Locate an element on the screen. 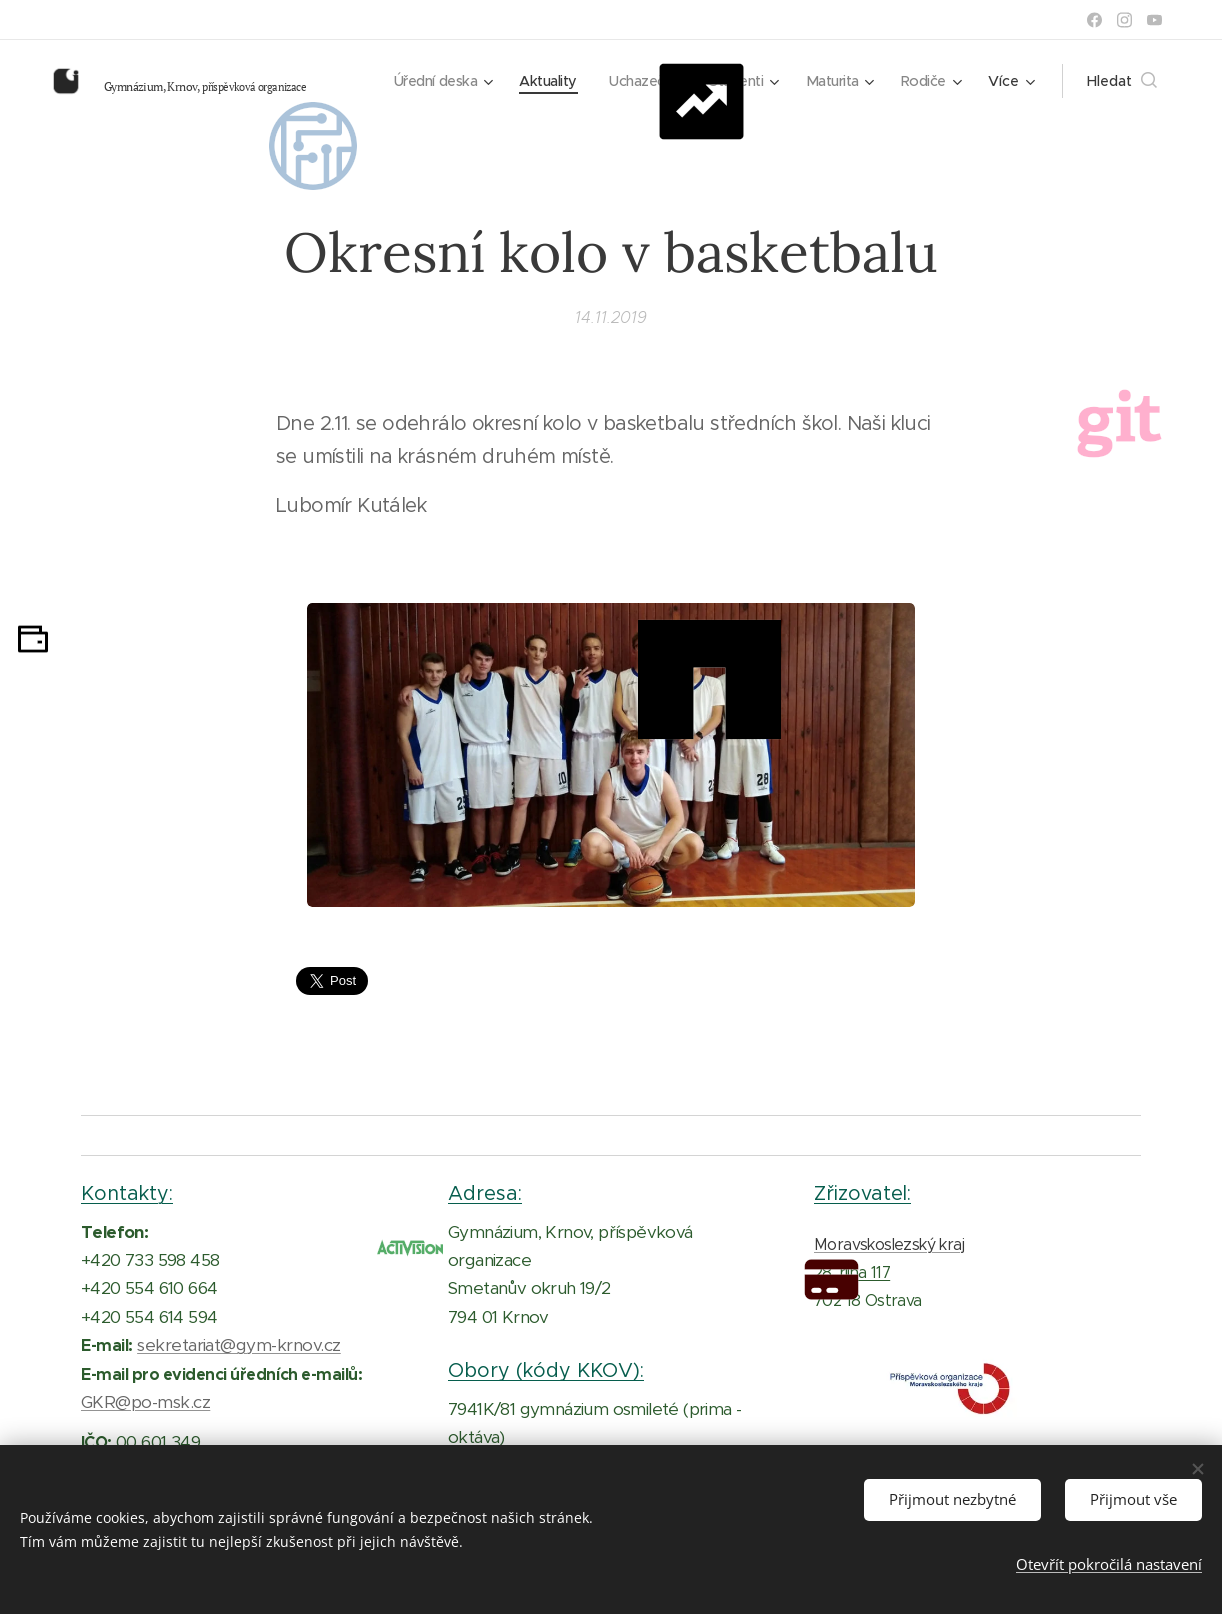 Image resolution: width=1222 pixels, height=1614 pixels. access your wallet or payment methods is located at coordinates (33, 639).